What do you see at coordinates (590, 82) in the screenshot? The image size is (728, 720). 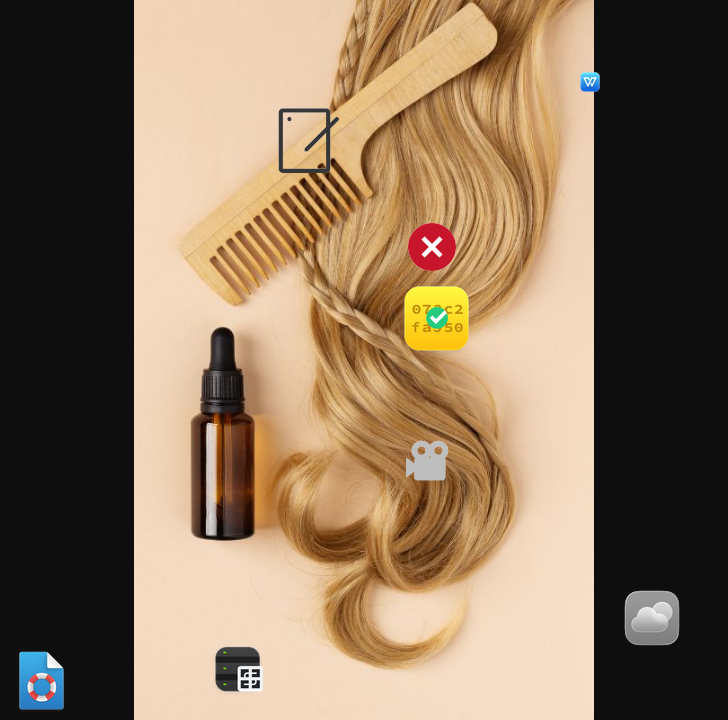 I see `open wps office application` at bounding box center [590, 82].